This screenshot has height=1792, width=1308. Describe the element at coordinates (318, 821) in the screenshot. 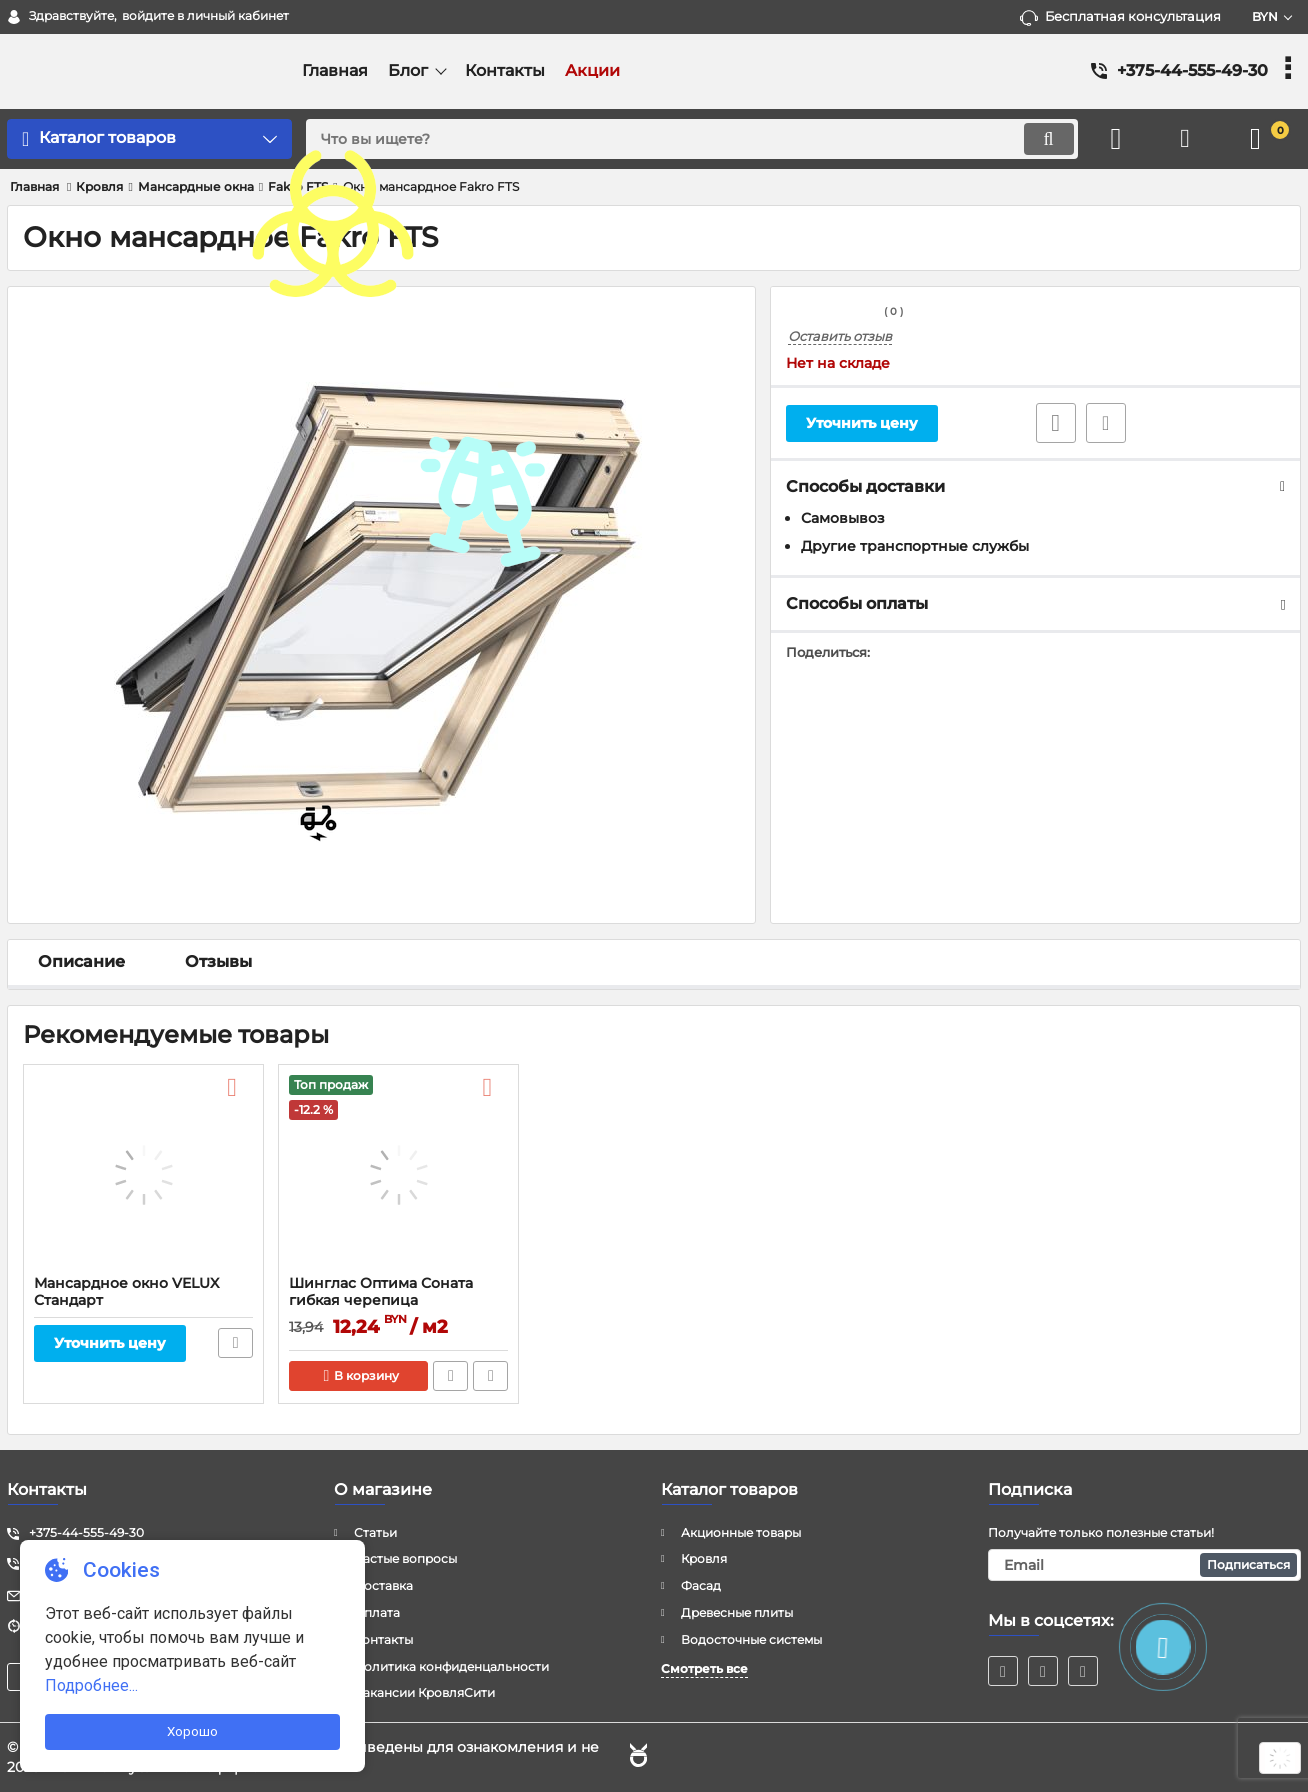

I see `select electric moped as transportation mode` at that location.